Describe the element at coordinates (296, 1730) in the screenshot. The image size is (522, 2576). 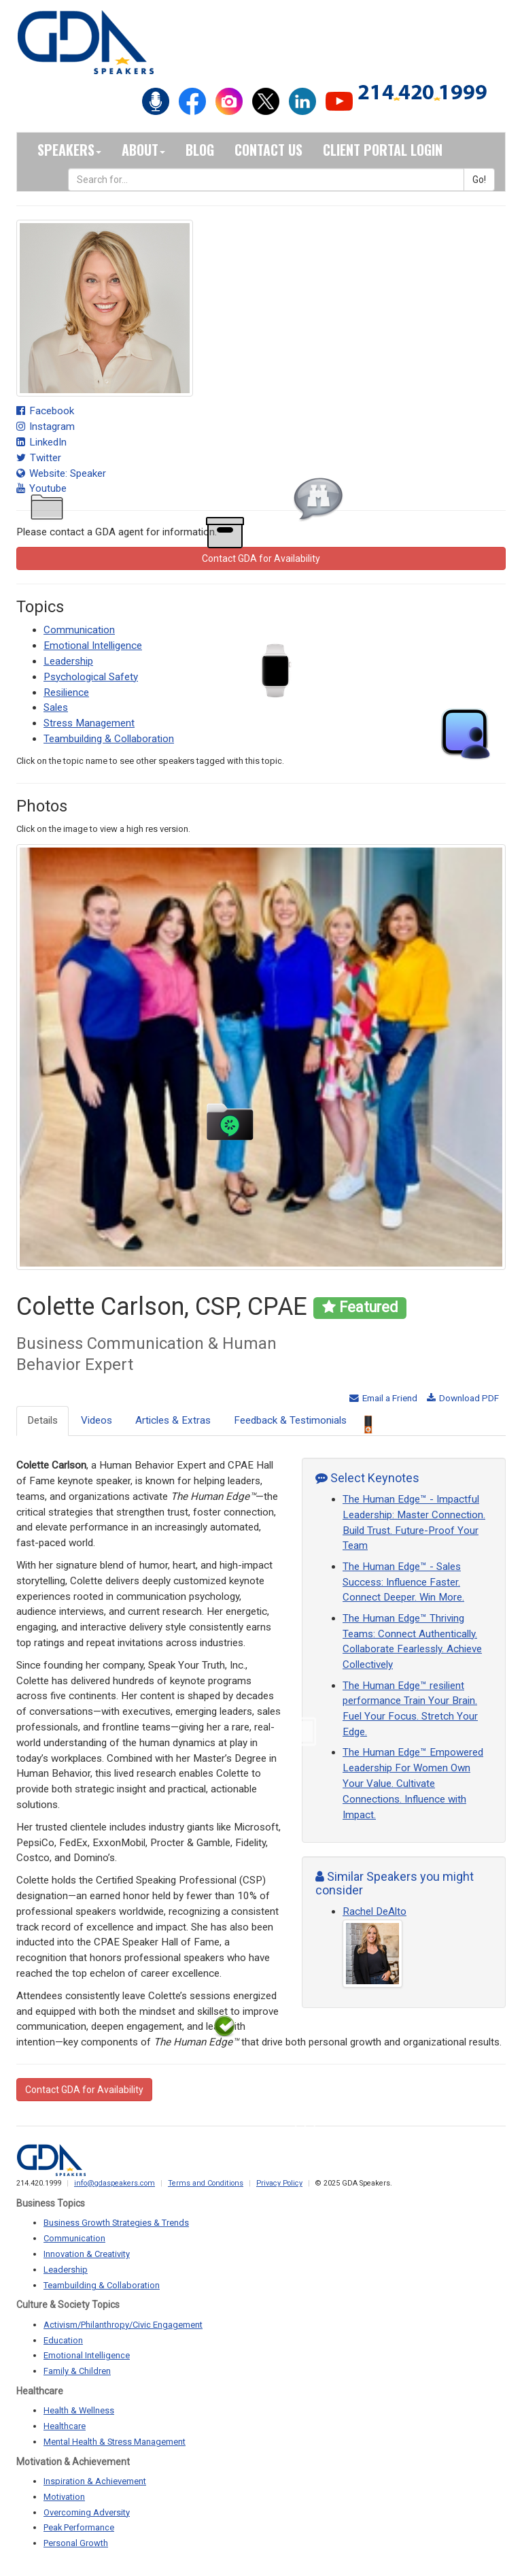
I see `access your iMovie media library` at that location.